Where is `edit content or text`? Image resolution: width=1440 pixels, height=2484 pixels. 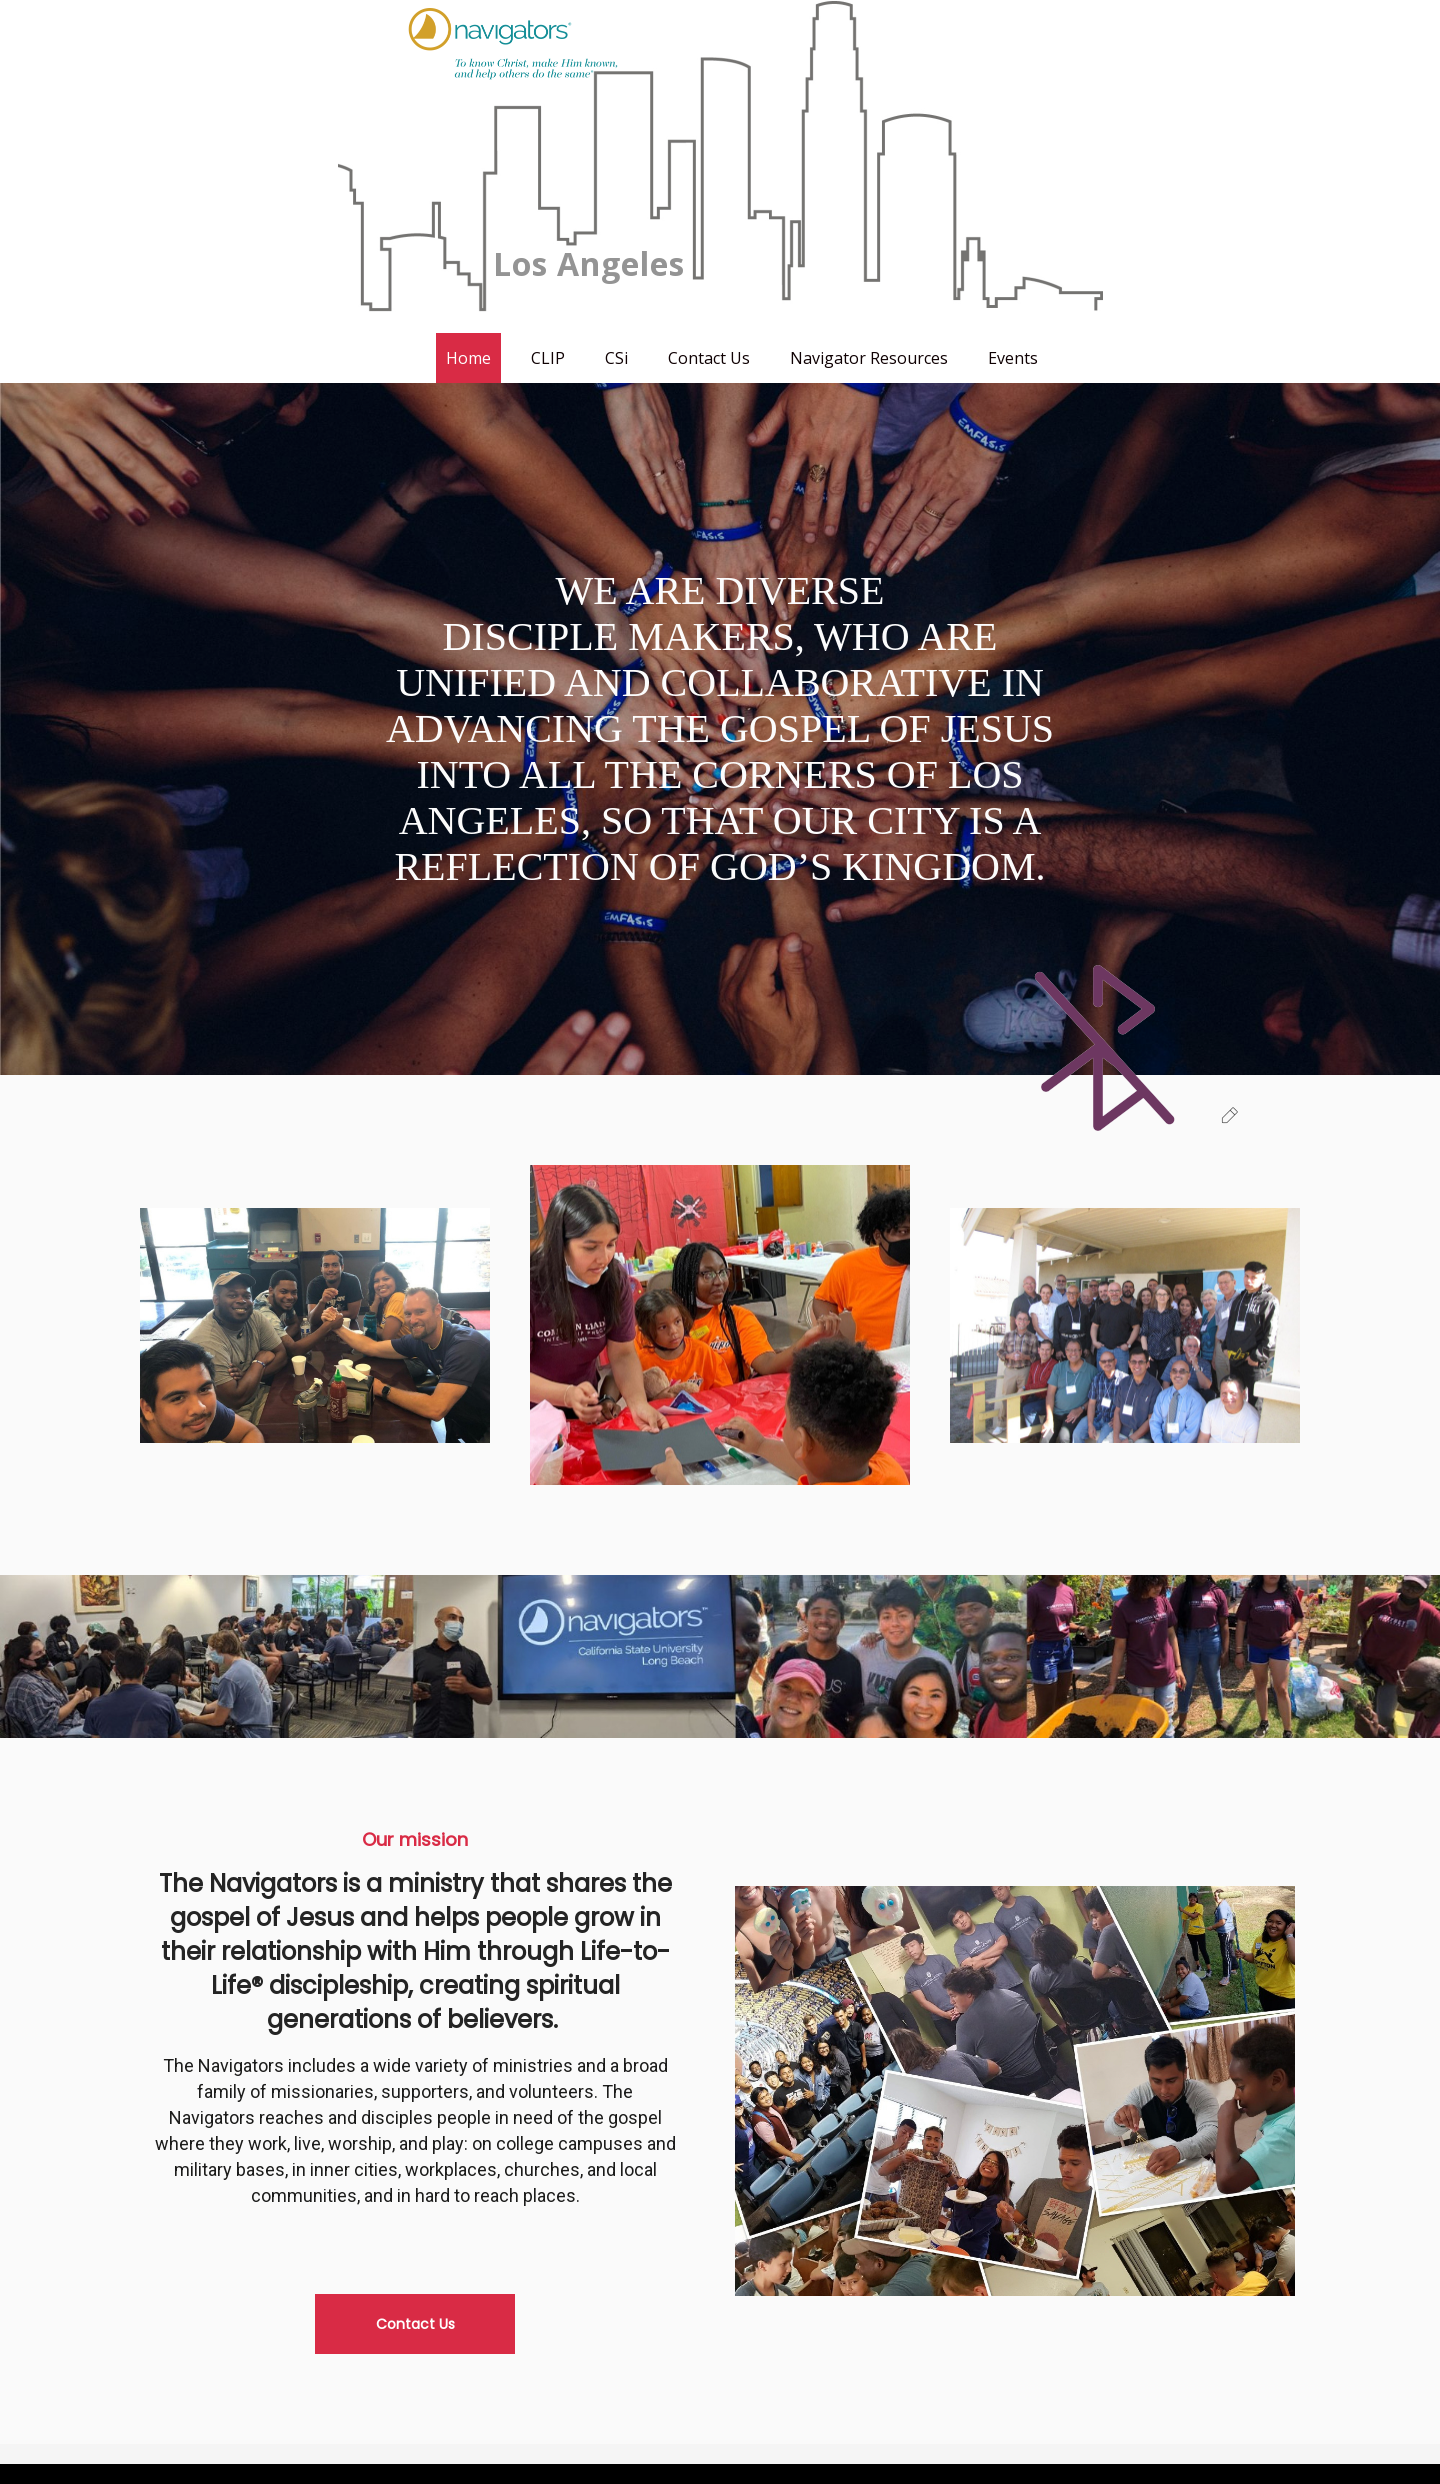 edit content or text is located at coordinates (1229, 1115).